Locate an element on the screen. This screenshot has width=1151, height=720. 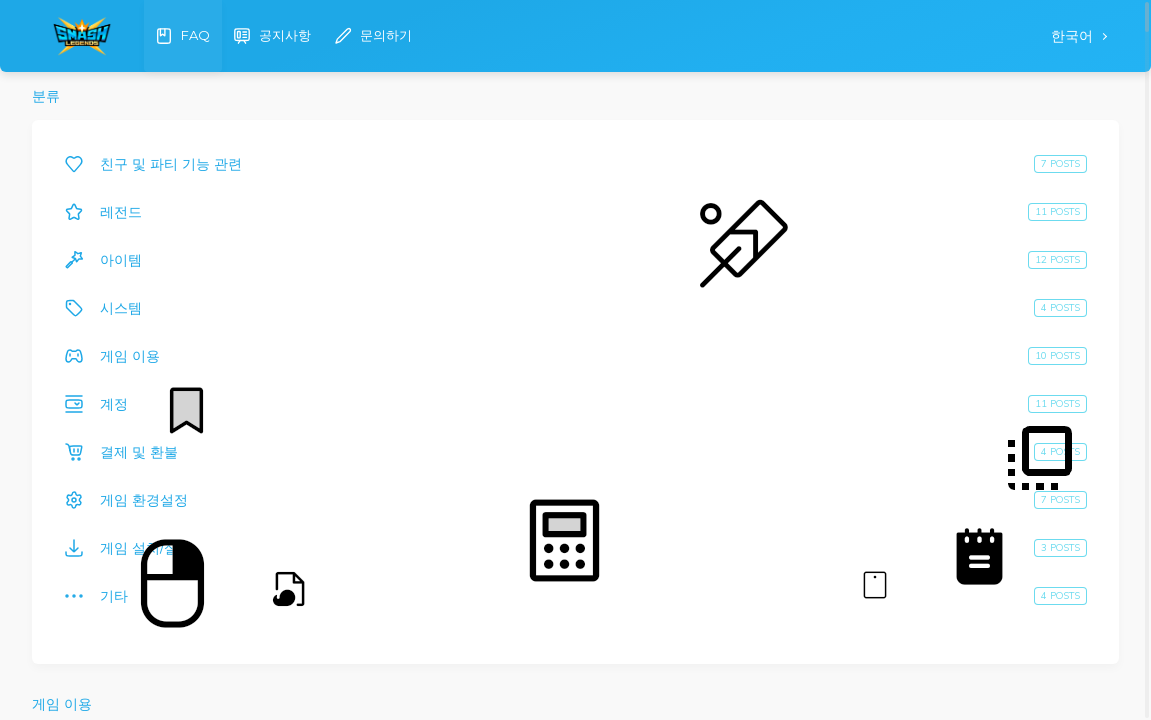
access cloud-synced files is located at coordinates (290, 589).